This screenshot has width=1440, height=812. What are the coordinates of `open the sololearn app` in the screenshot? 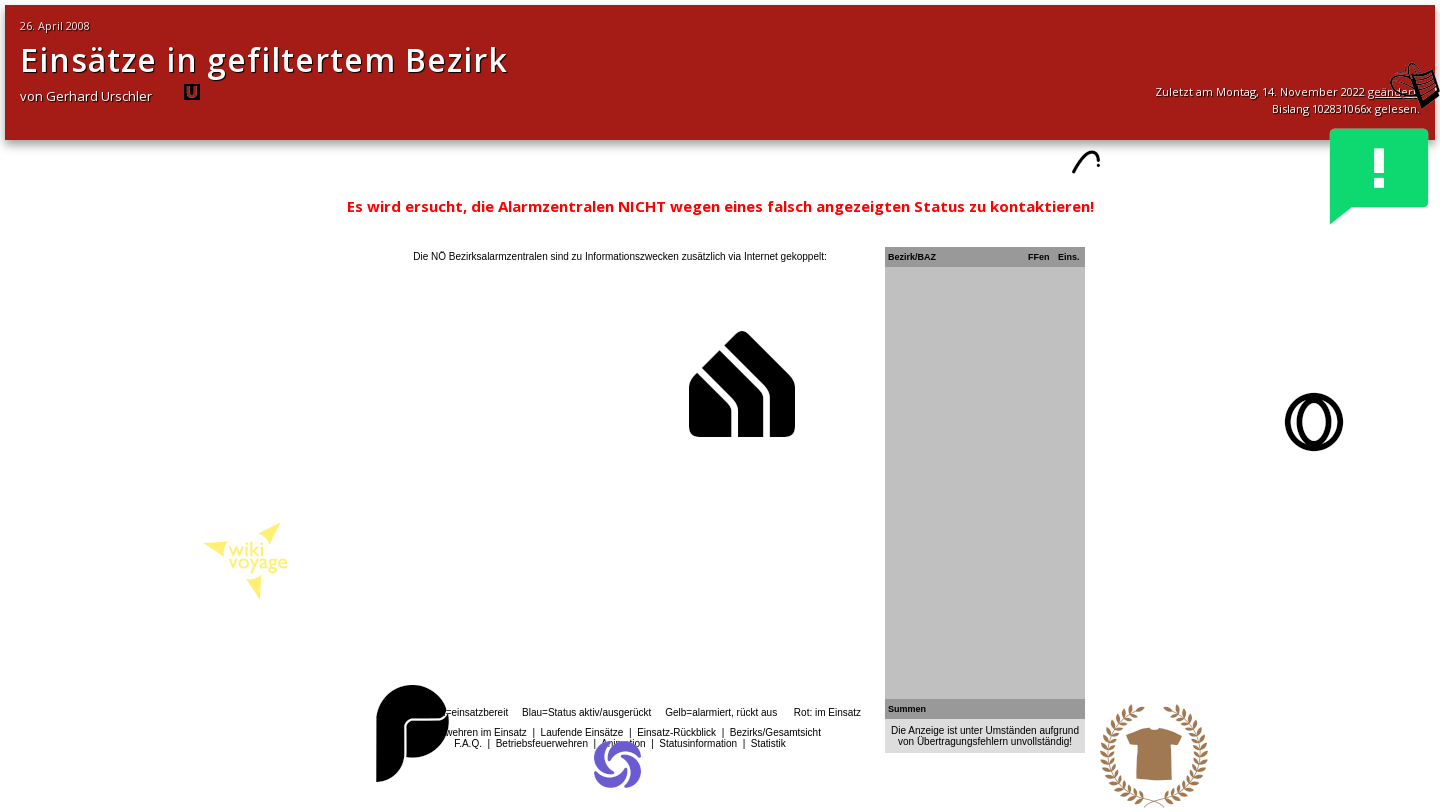 It's located at (617, 764).